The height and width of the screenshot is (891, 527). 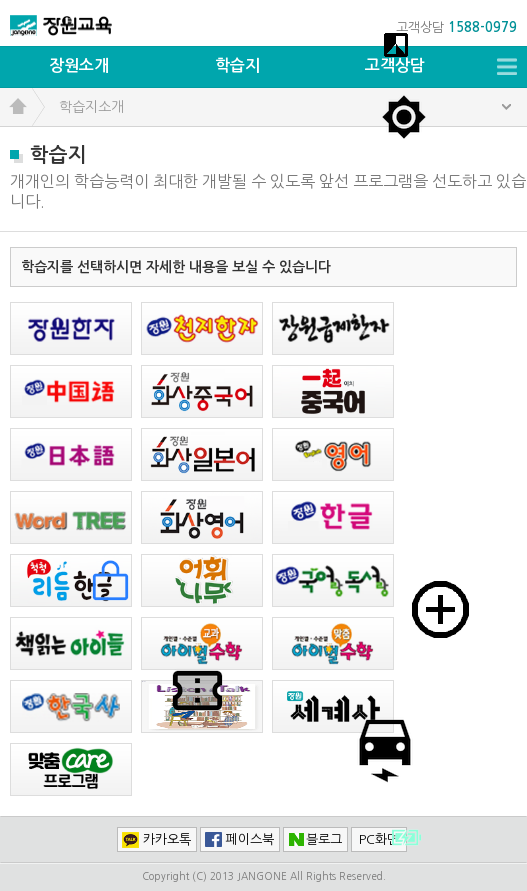 What do you see at coordinates (385, 751) in the screenshot?
I see `locate nearby electric vehicle charging stations` at bounding box center [385, 751].